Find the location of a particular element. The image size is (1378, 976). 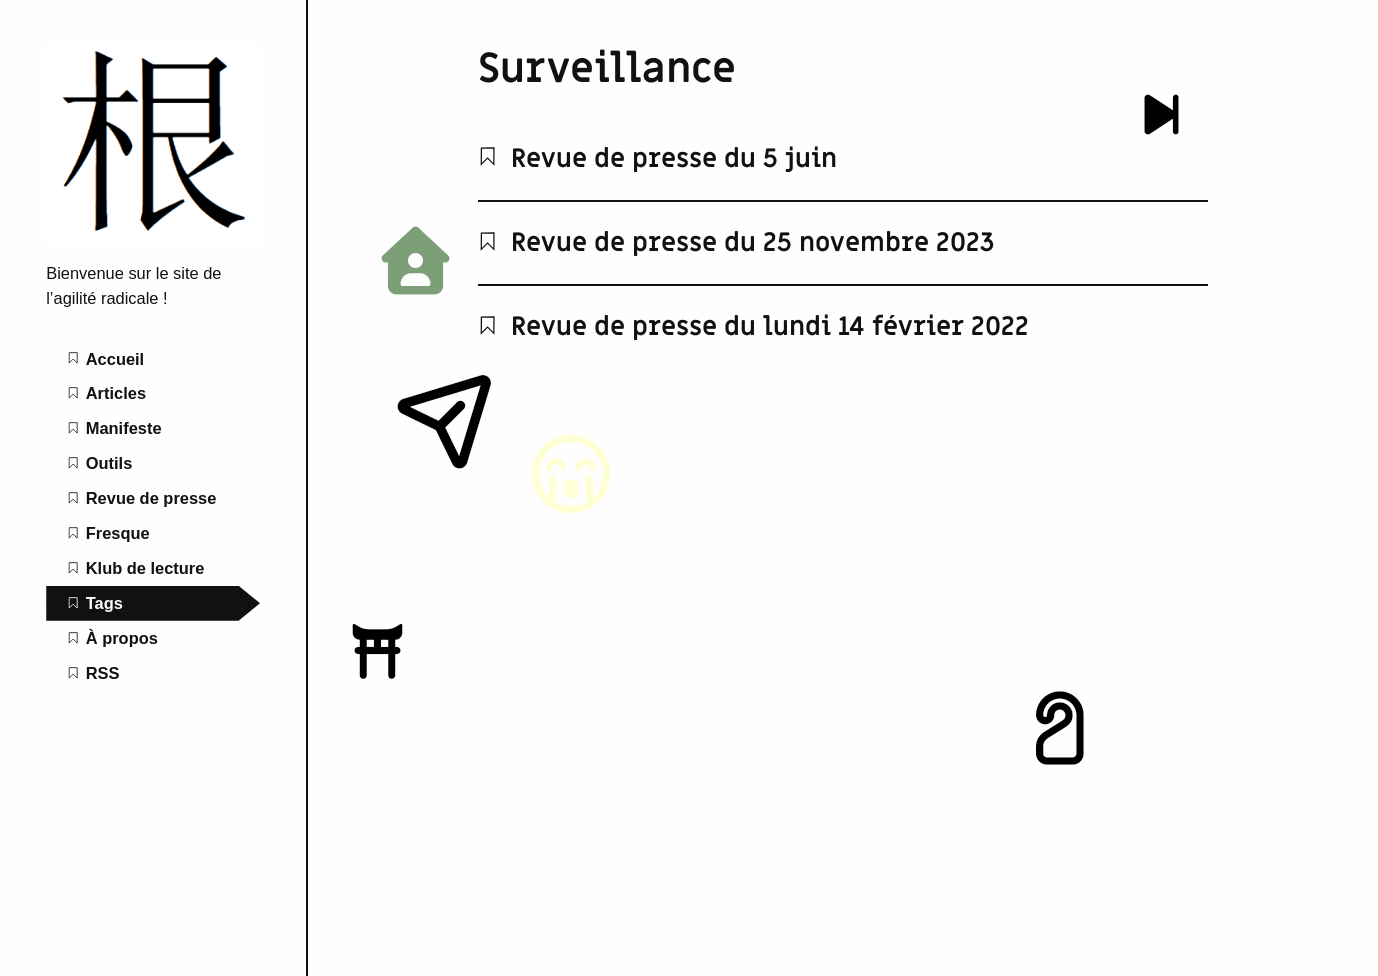

indicates a sad or crying emotional state is located at coordinates (571, 474).